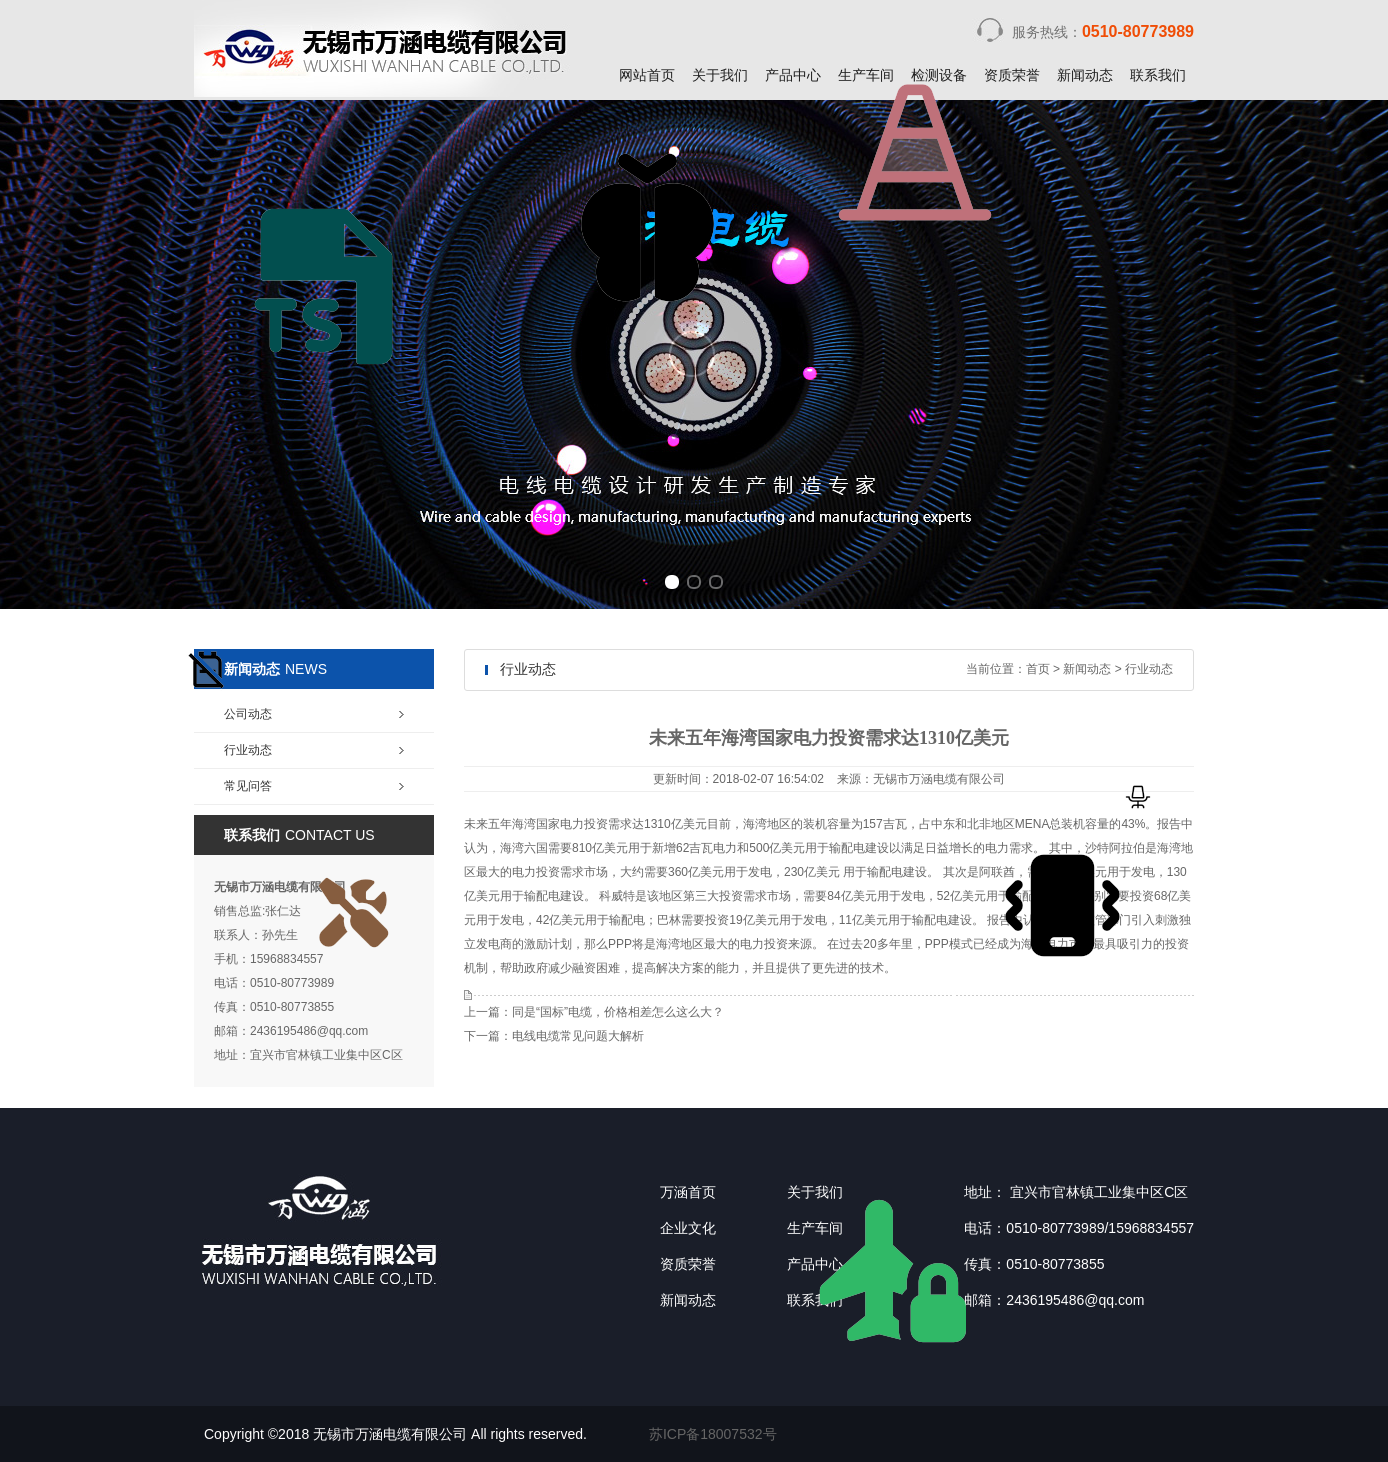 The width and height of the screenshot is (1388, 1462). Describe the element at coordinates (887, 1271) in the screenshot. I see `airplane mode is locked or restricted` at that location.